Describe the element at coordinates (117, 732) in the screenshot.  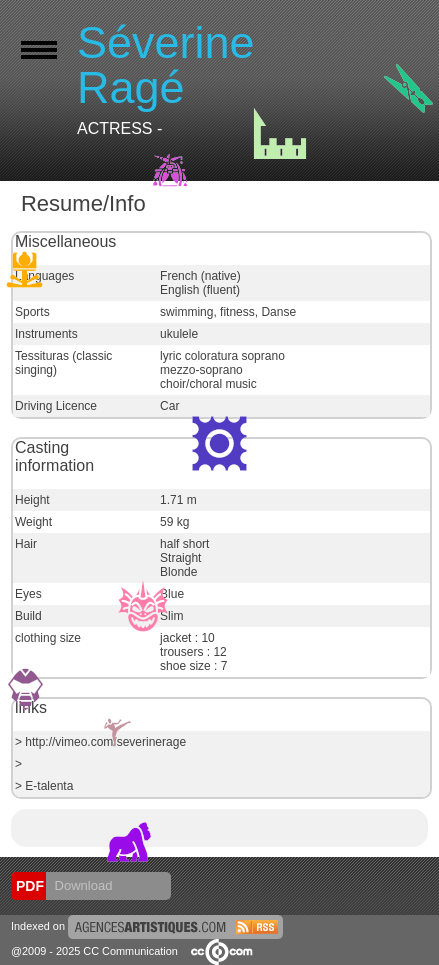
I see `access martial arts or combat training` at that location.